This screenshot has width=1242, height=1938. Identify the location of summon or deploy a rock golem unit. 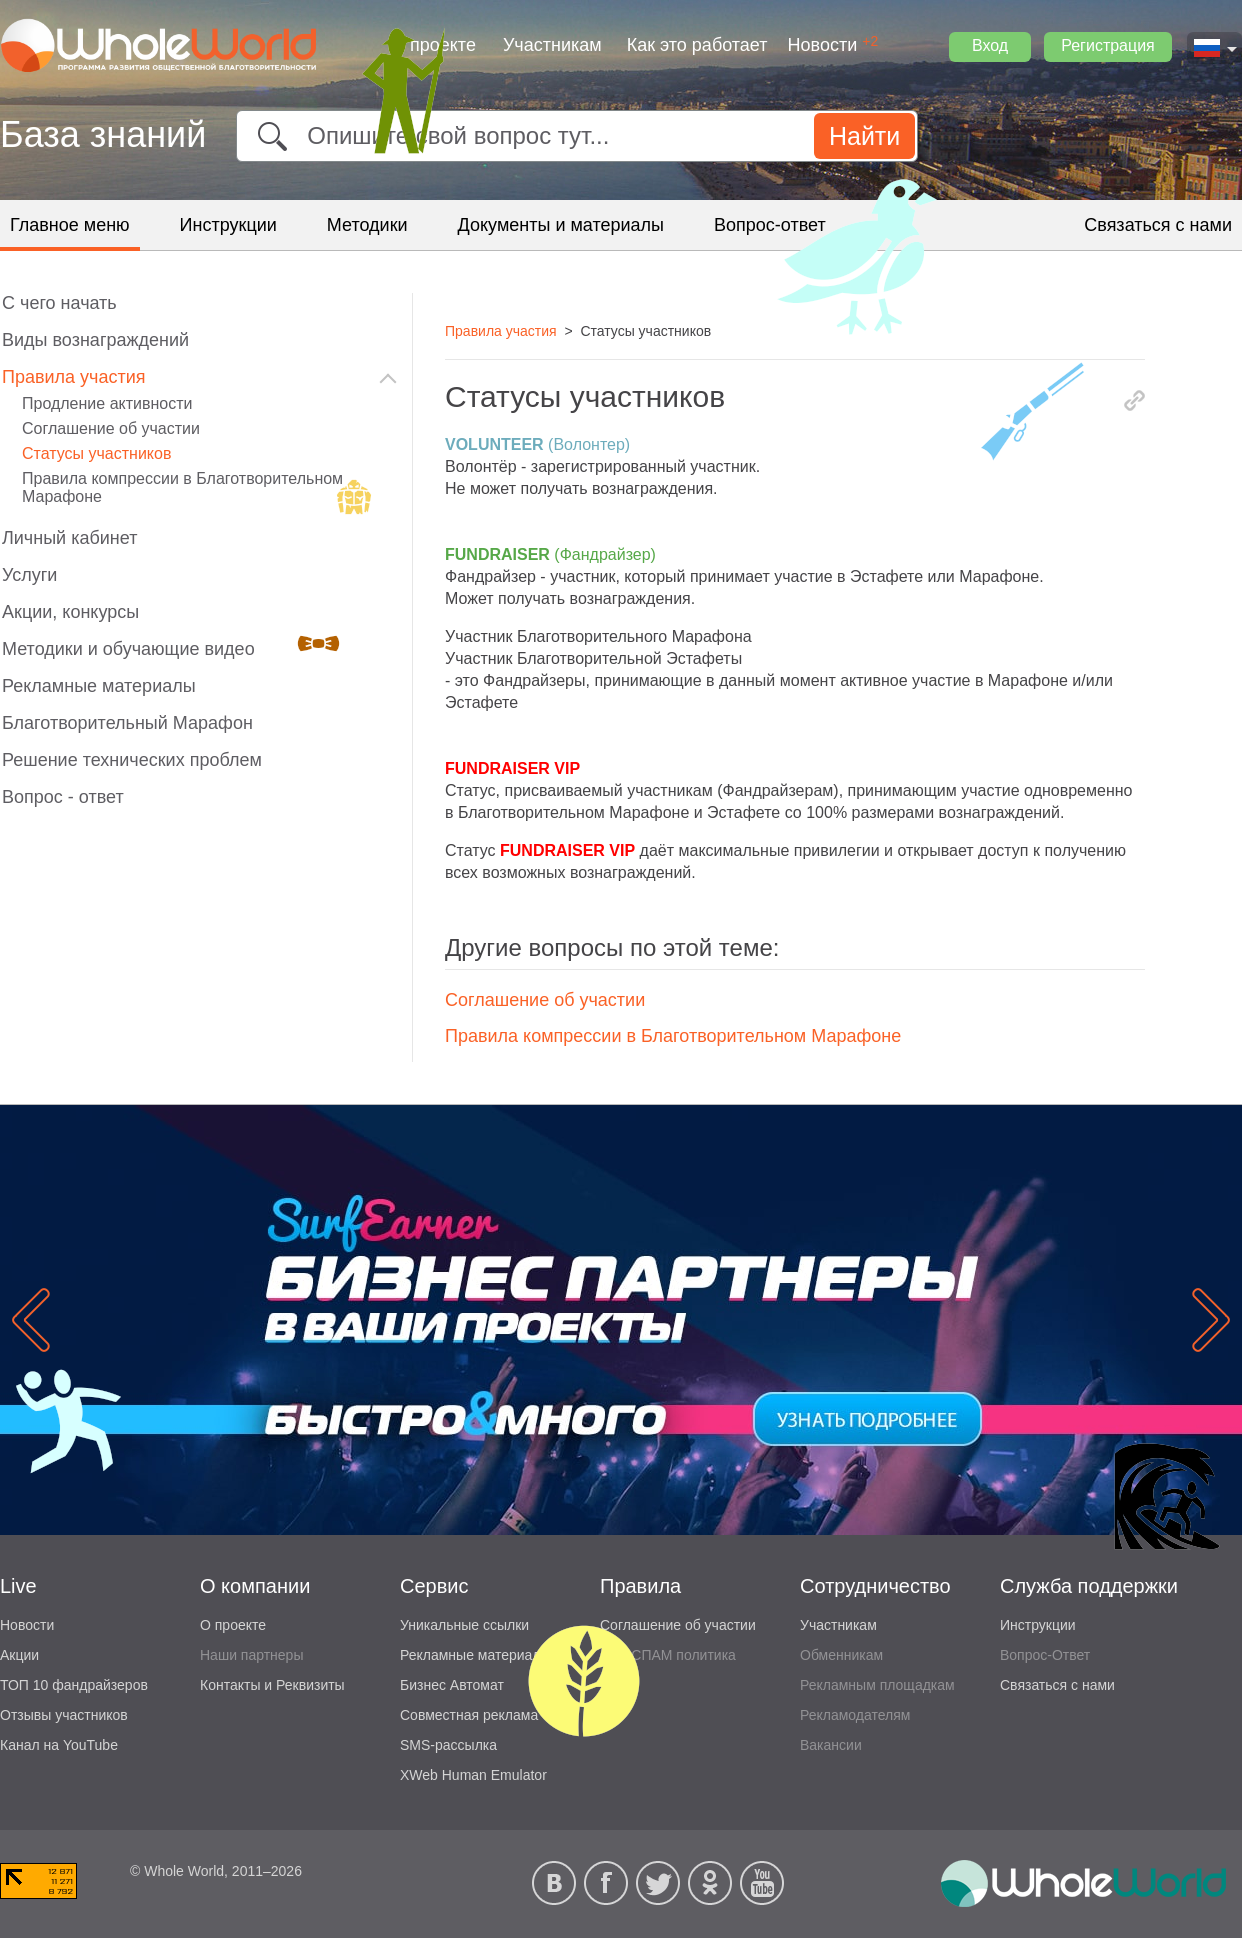
(354, 497).